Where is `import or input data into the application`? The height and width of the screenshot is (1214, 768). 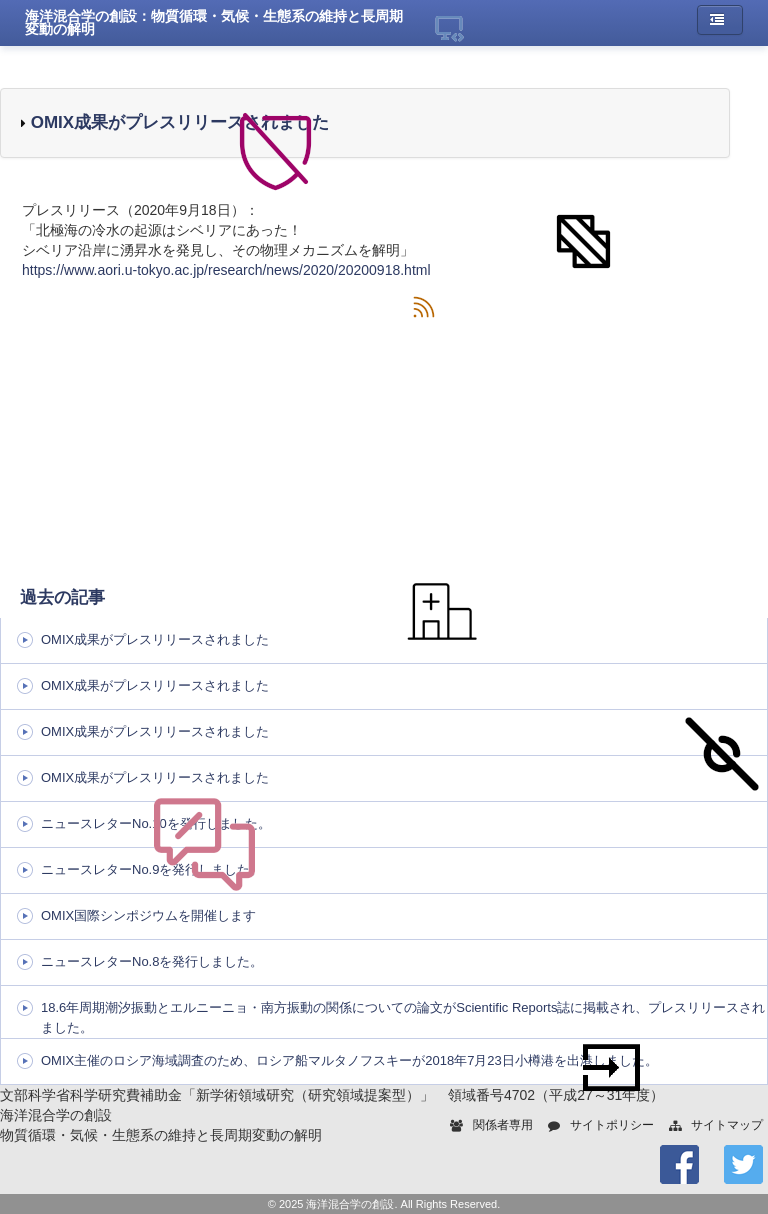 import or input data into the application is located at coordinates (611, 1067).